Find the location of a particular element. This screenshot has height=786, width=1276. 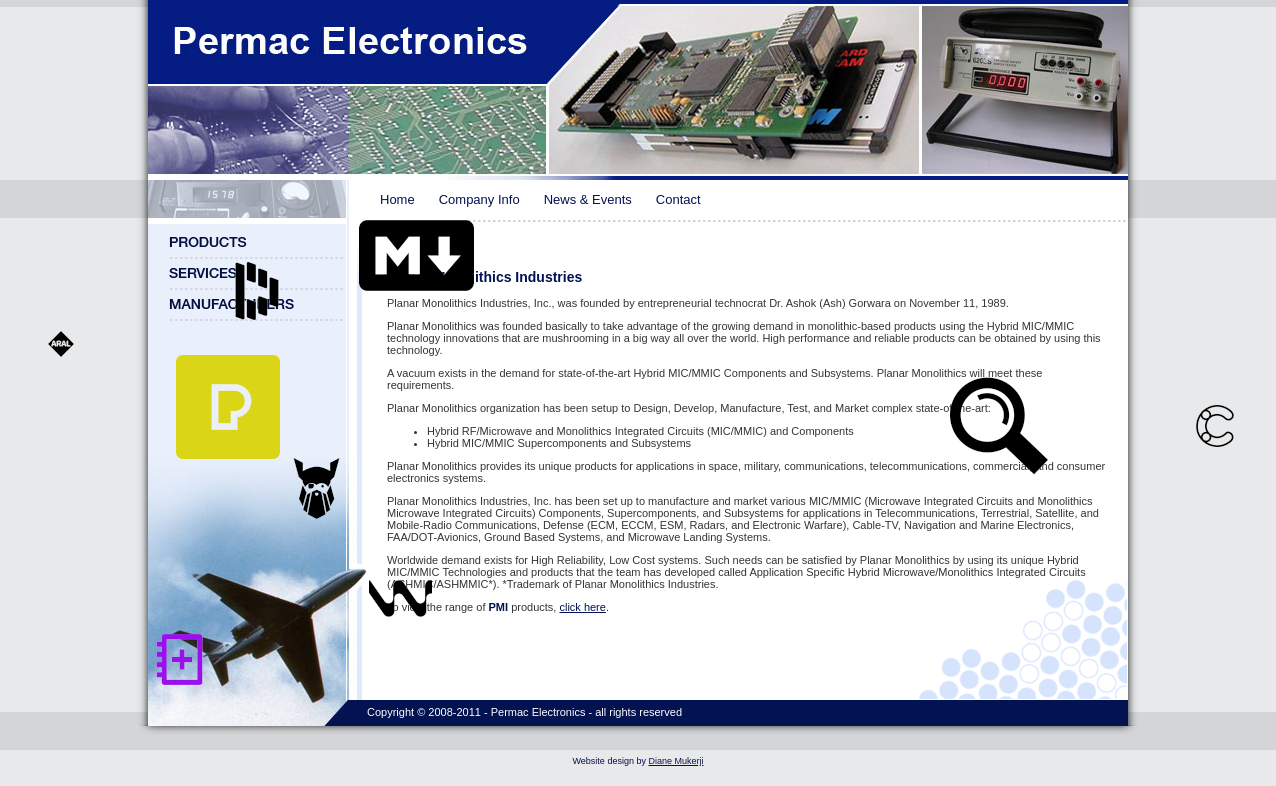

access health records or medical history is located at coordinates (179, 659).